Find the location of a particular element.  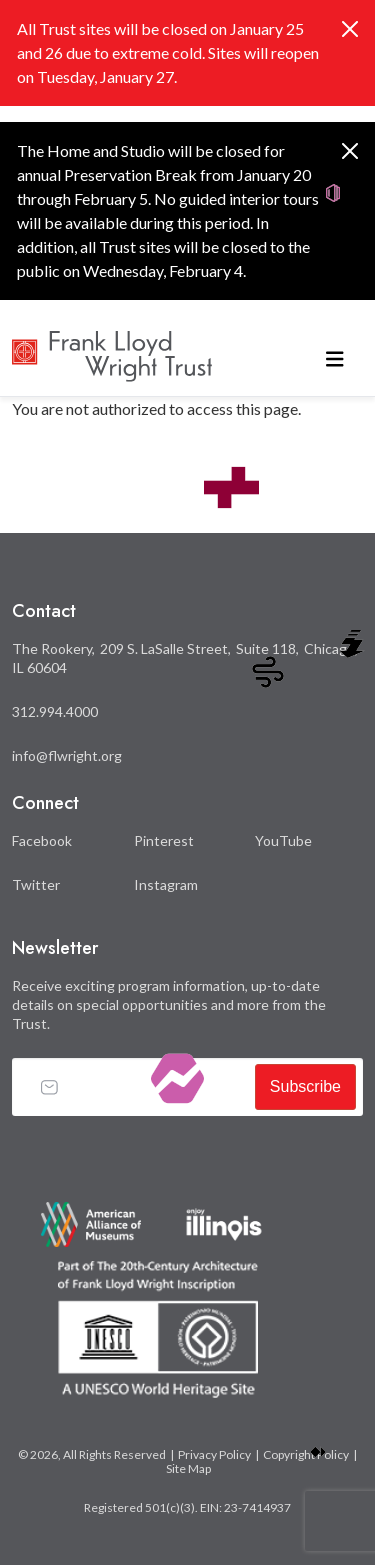

paysafe payment method option is located at coordinates (318, 1452).